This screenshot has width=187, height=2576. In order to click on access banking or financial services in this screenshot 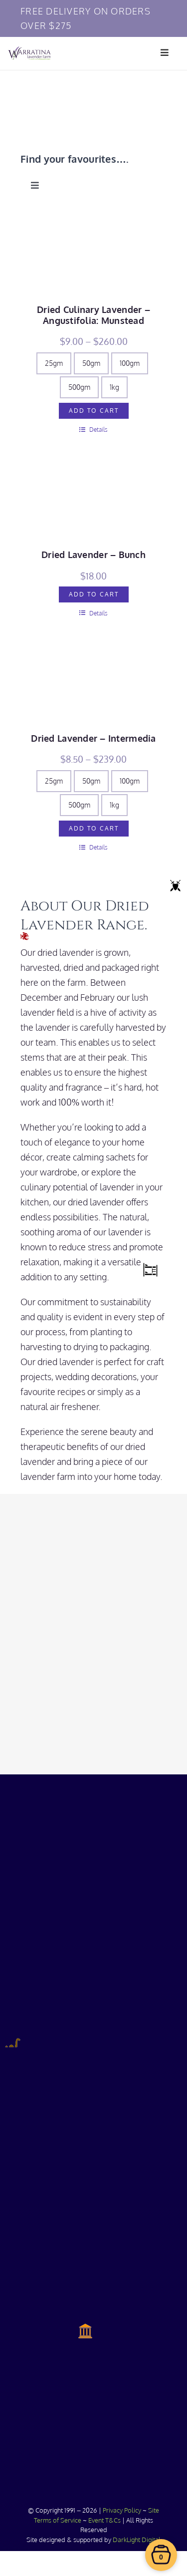, I will do `click(85, 2331)`.